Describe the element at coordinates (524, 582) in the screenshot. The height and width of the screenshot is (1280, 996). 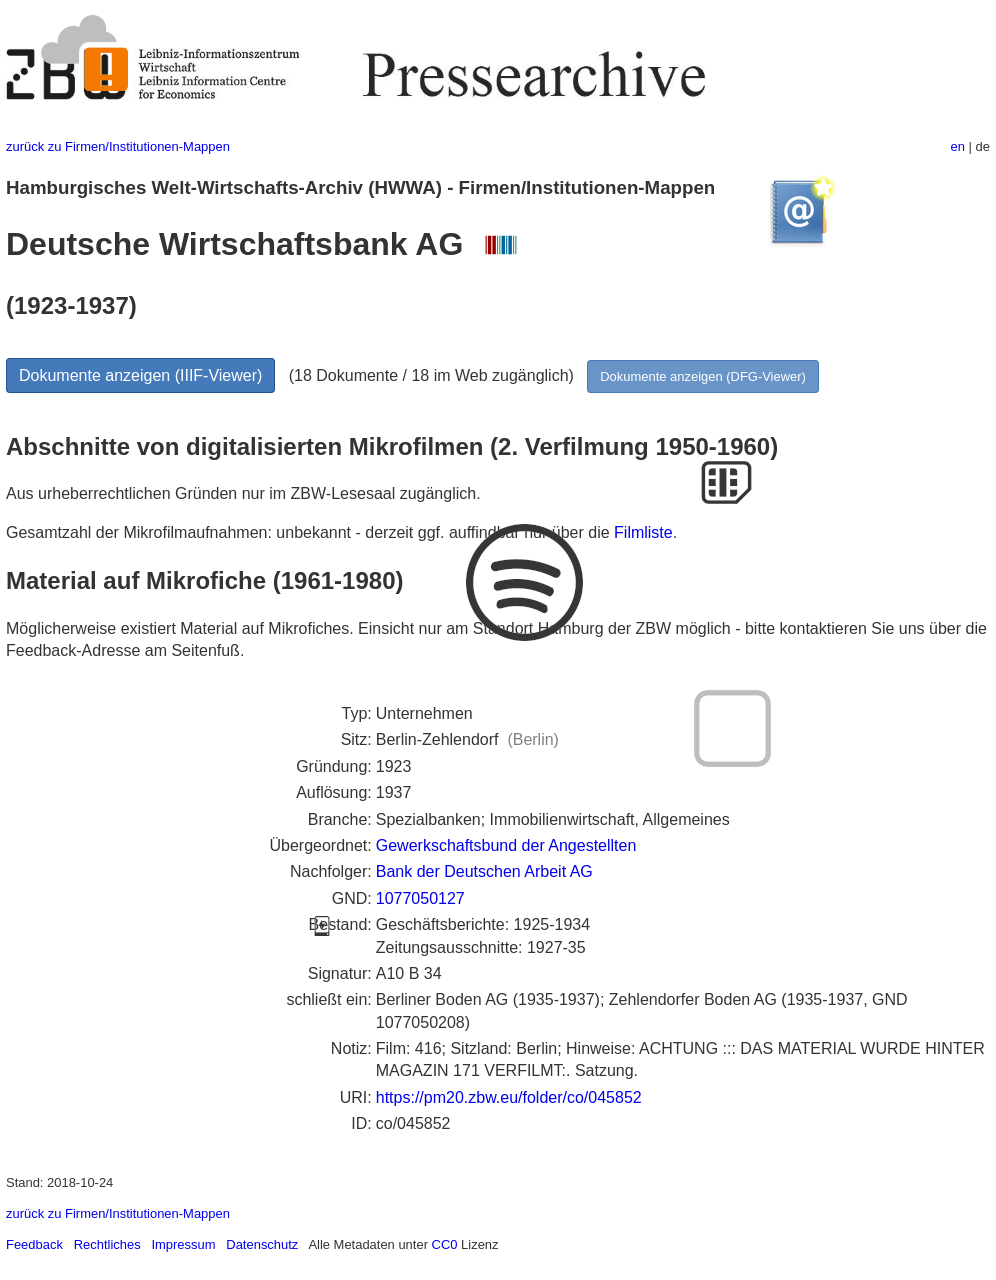
I see `open spotify` at that location.